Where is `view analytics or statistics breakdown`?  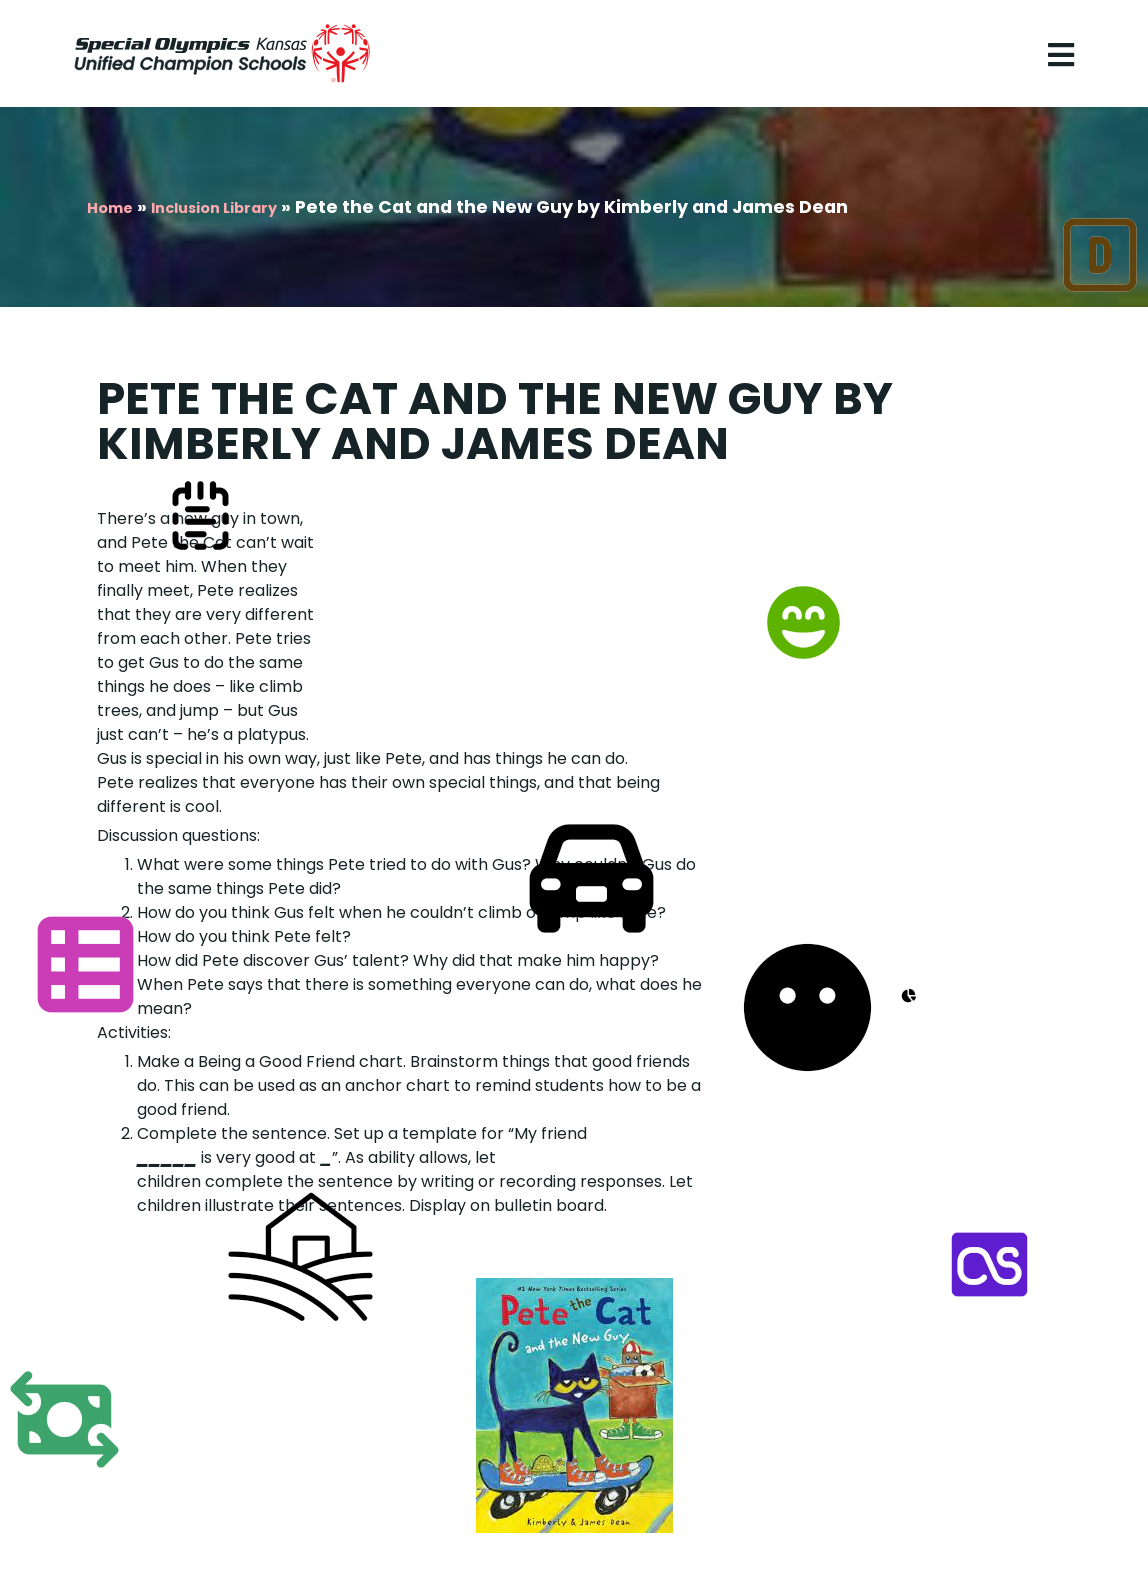
view analytics or statistics breakdown is located at coordinates (908, 995).